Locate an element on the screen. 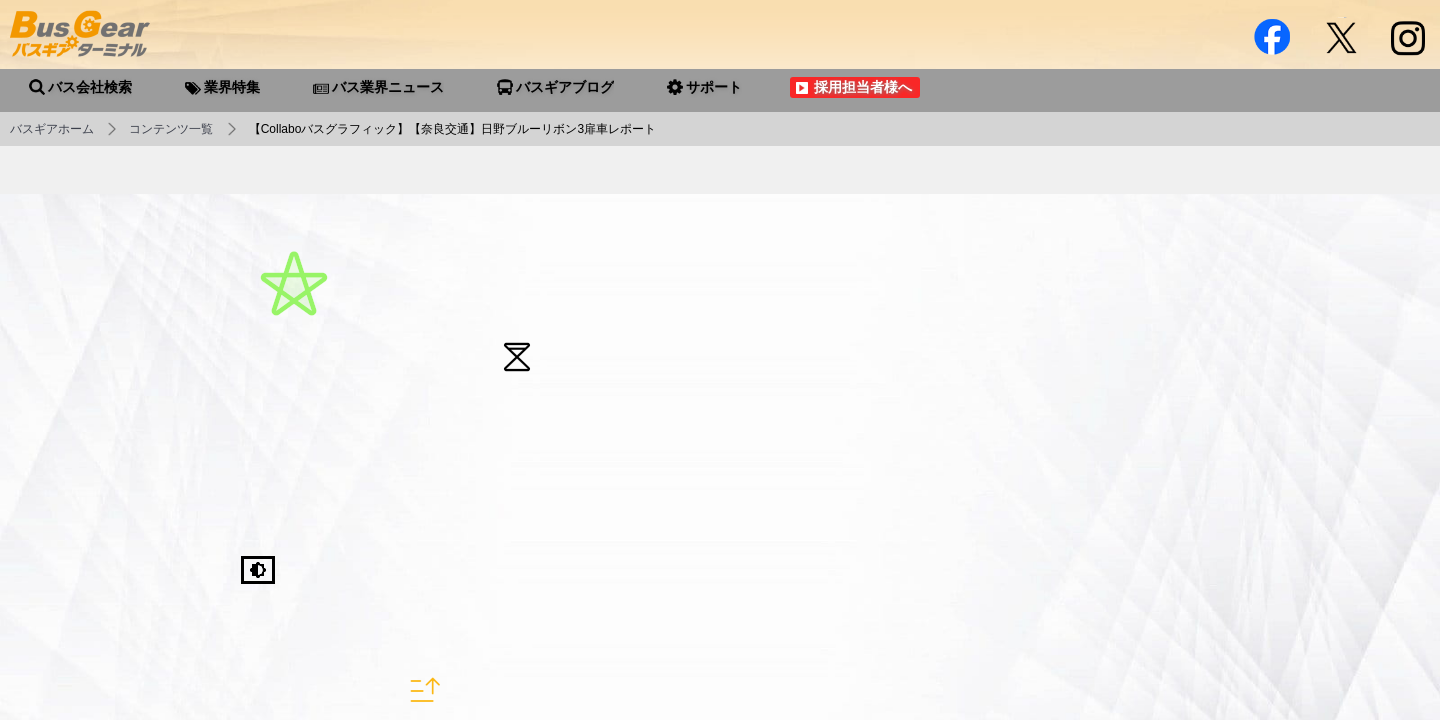 This screenshot has height=720, width=1440. timer with significant time remaining is located at coordinates (517, 357).